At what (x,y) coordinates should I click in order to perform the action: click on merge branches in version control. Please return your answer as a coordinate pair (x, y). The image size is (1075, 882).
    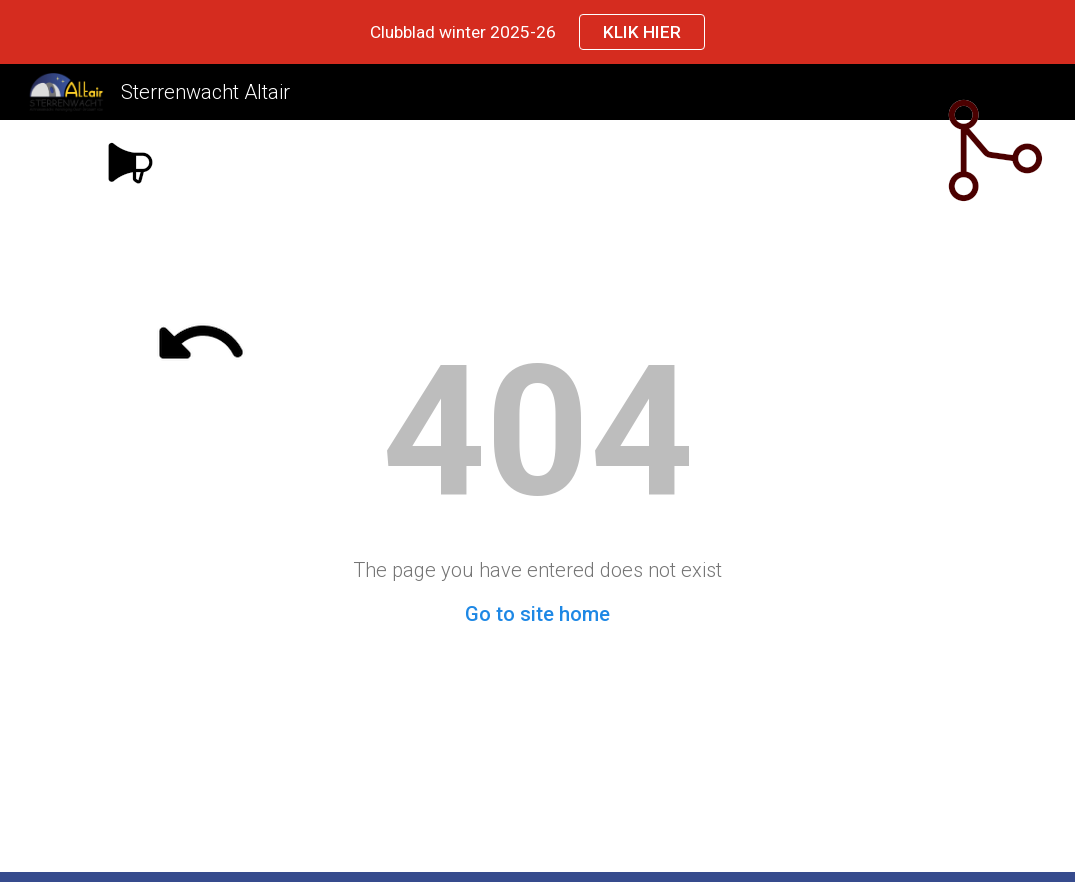
    Looking at the image, I should click on (987, 150).